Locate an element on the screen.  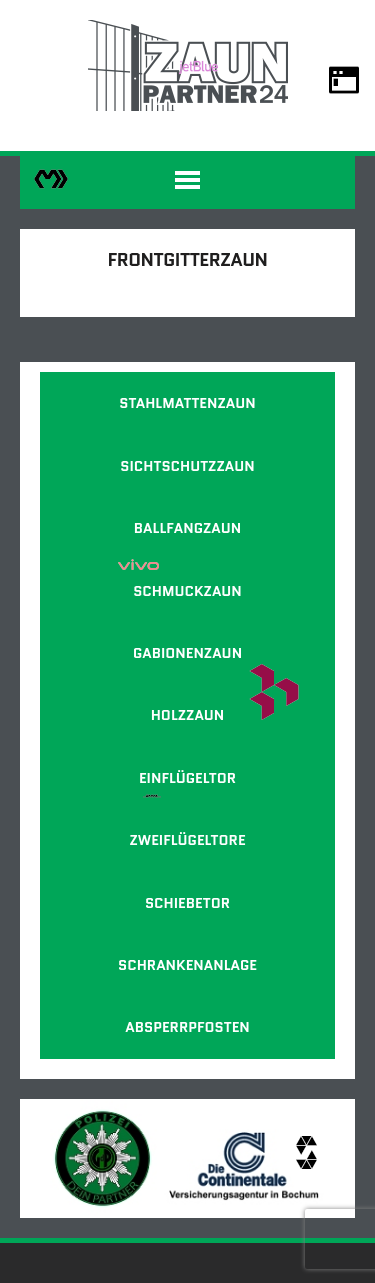
link to Solidity smart contract documentation is located at coordinates (306, 1152).